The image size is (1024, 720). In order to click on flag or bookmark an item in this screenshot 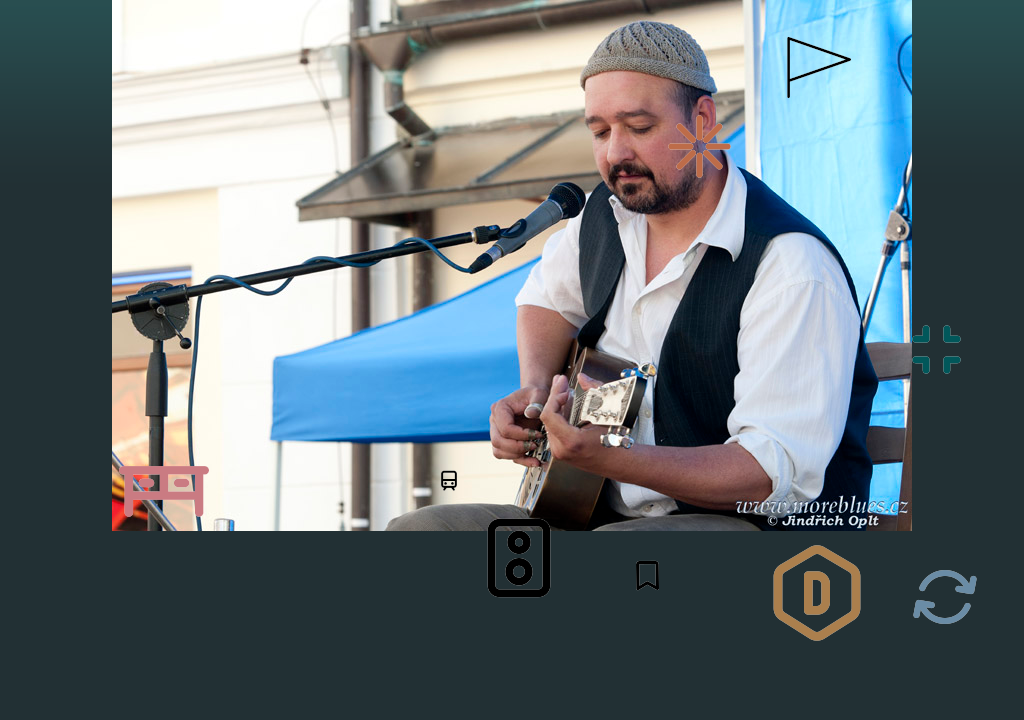, I will do `click(812, 67)`.